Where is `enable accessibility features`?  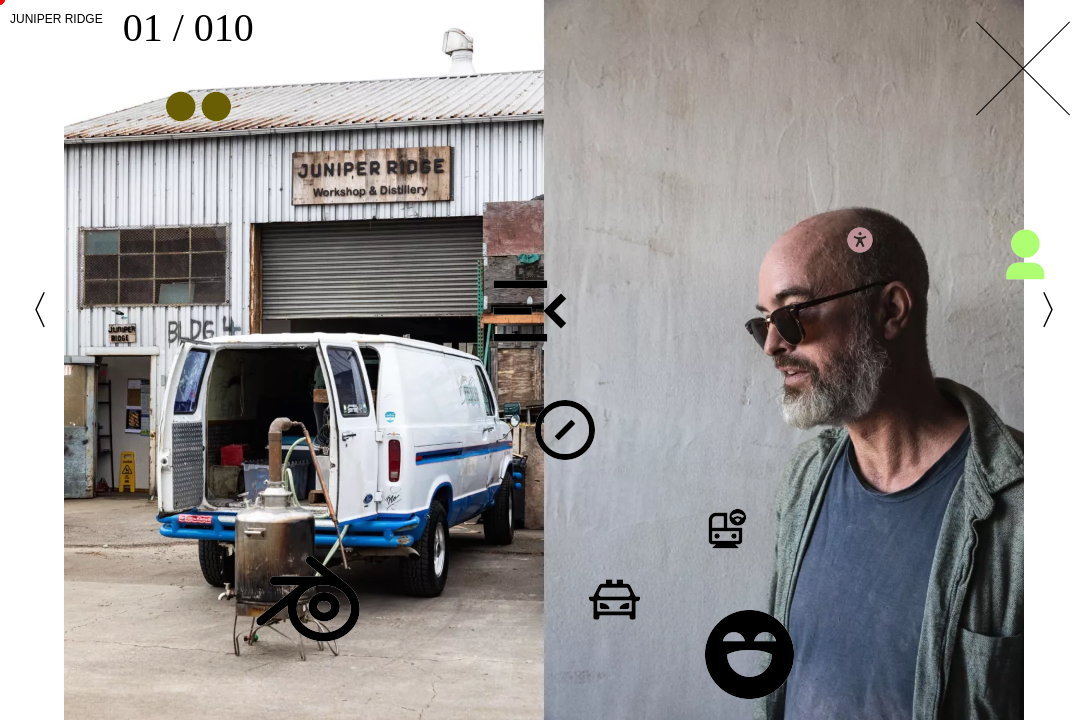 enable accessibility features is located at coordinates (860, 240).